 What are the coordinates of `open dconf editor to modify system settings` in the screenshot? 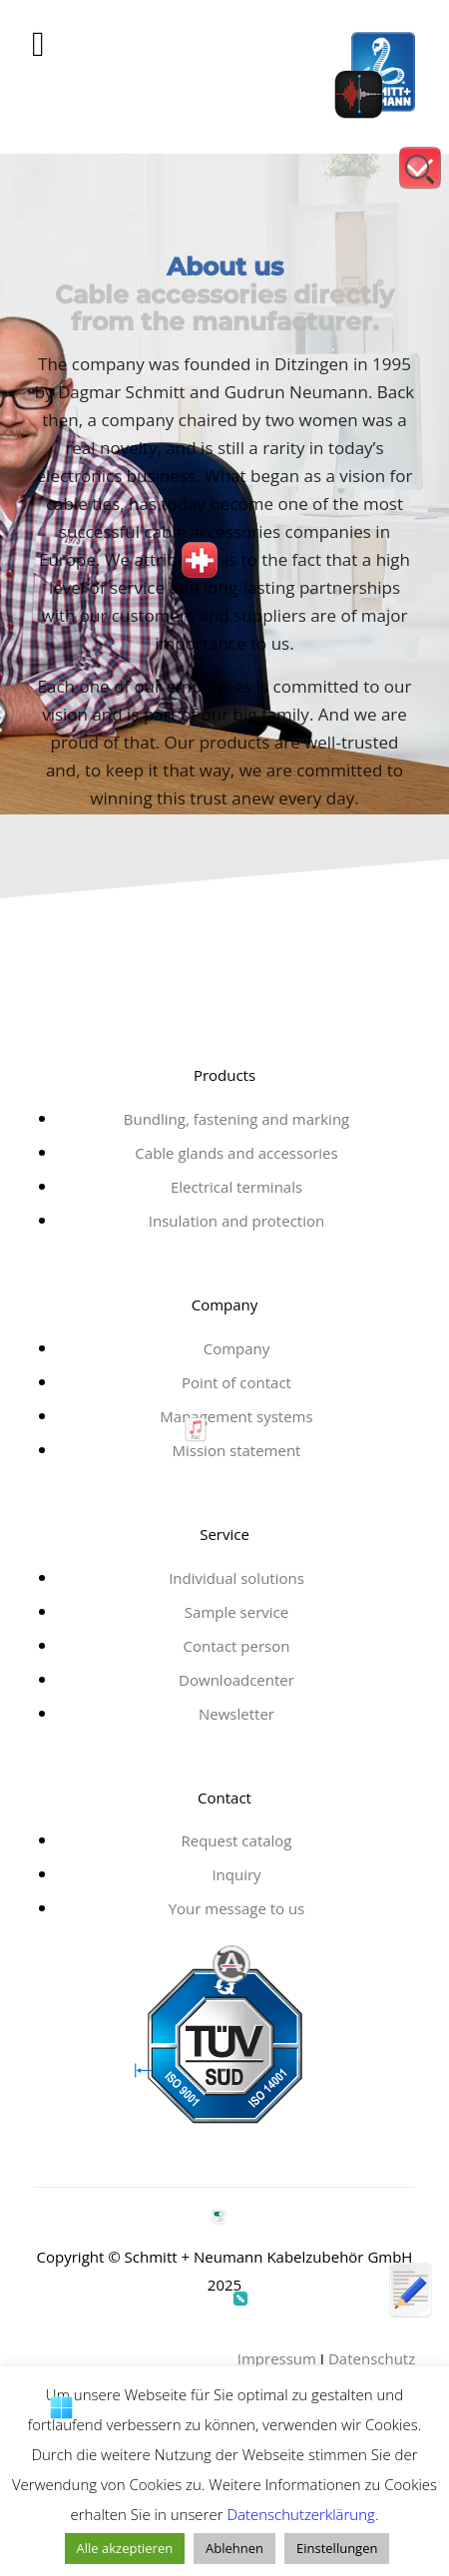 It's located at (420, 168).